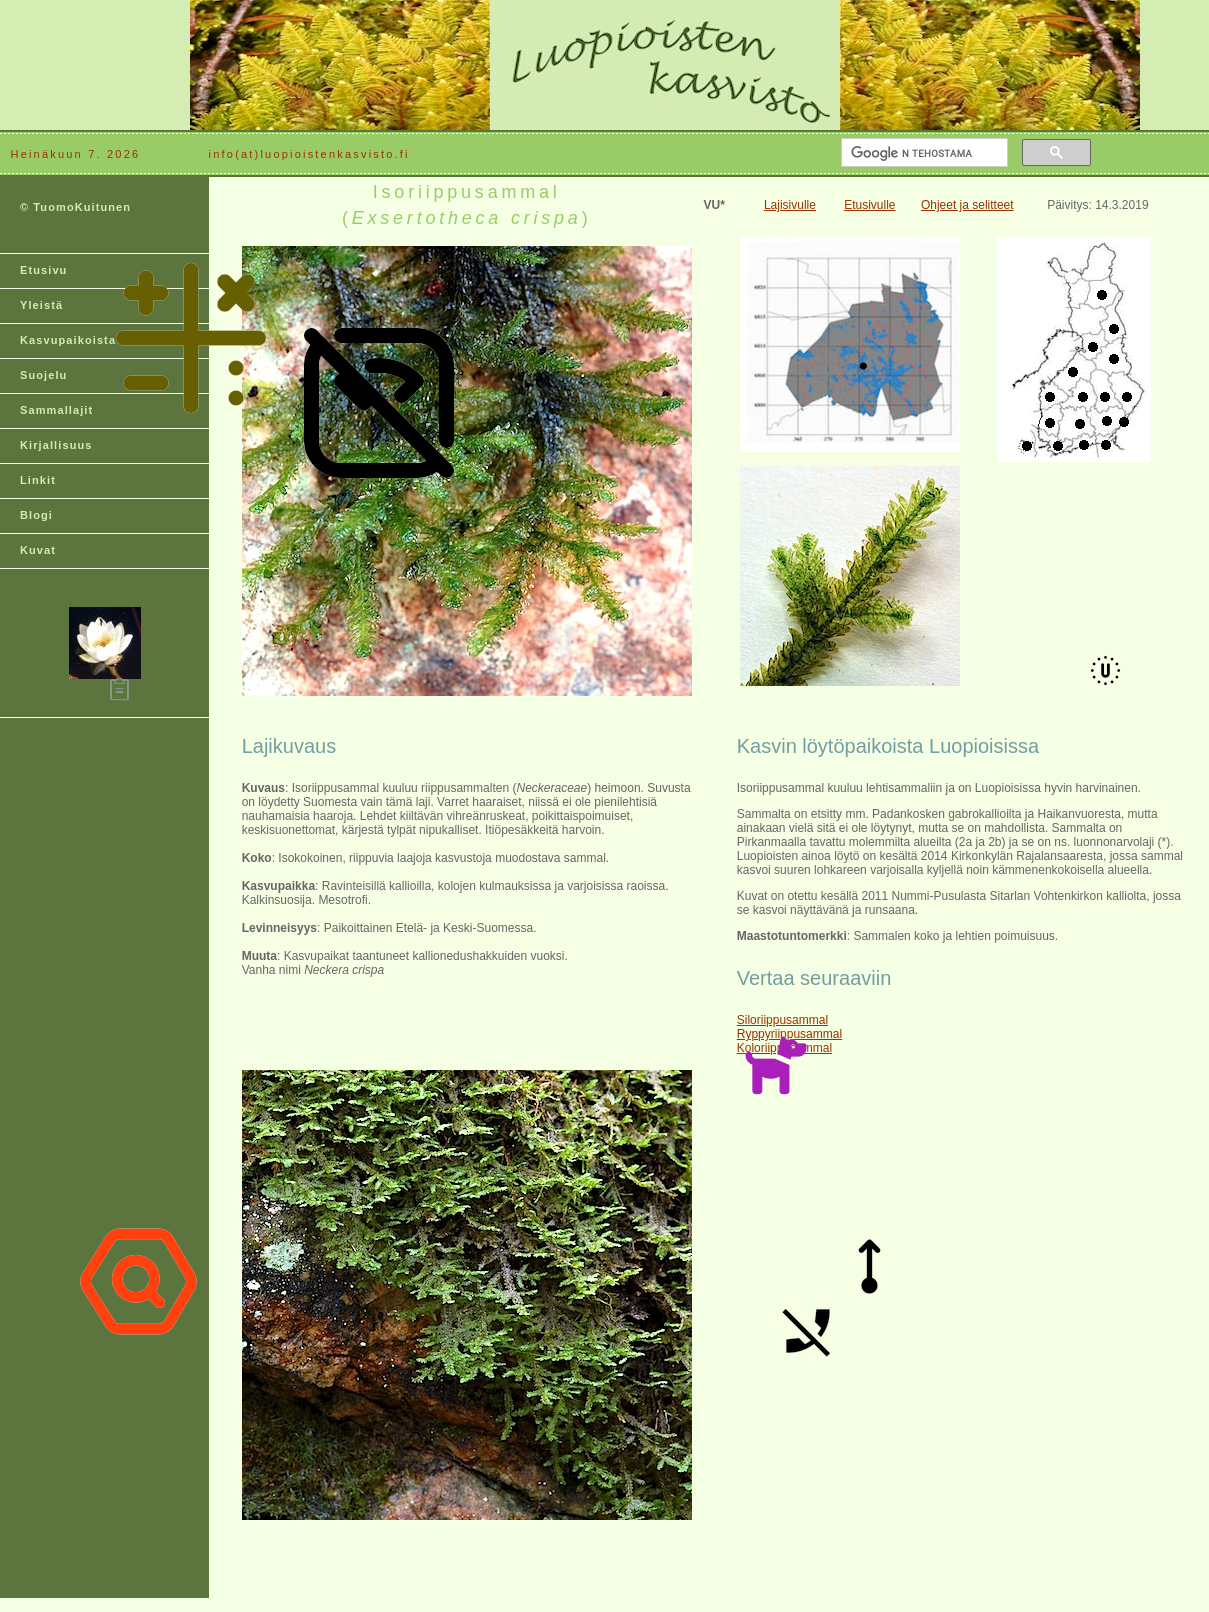  Describe the element at coordinates (191, 338) in the screenshot. I see `open calculator or math tools` at that location.